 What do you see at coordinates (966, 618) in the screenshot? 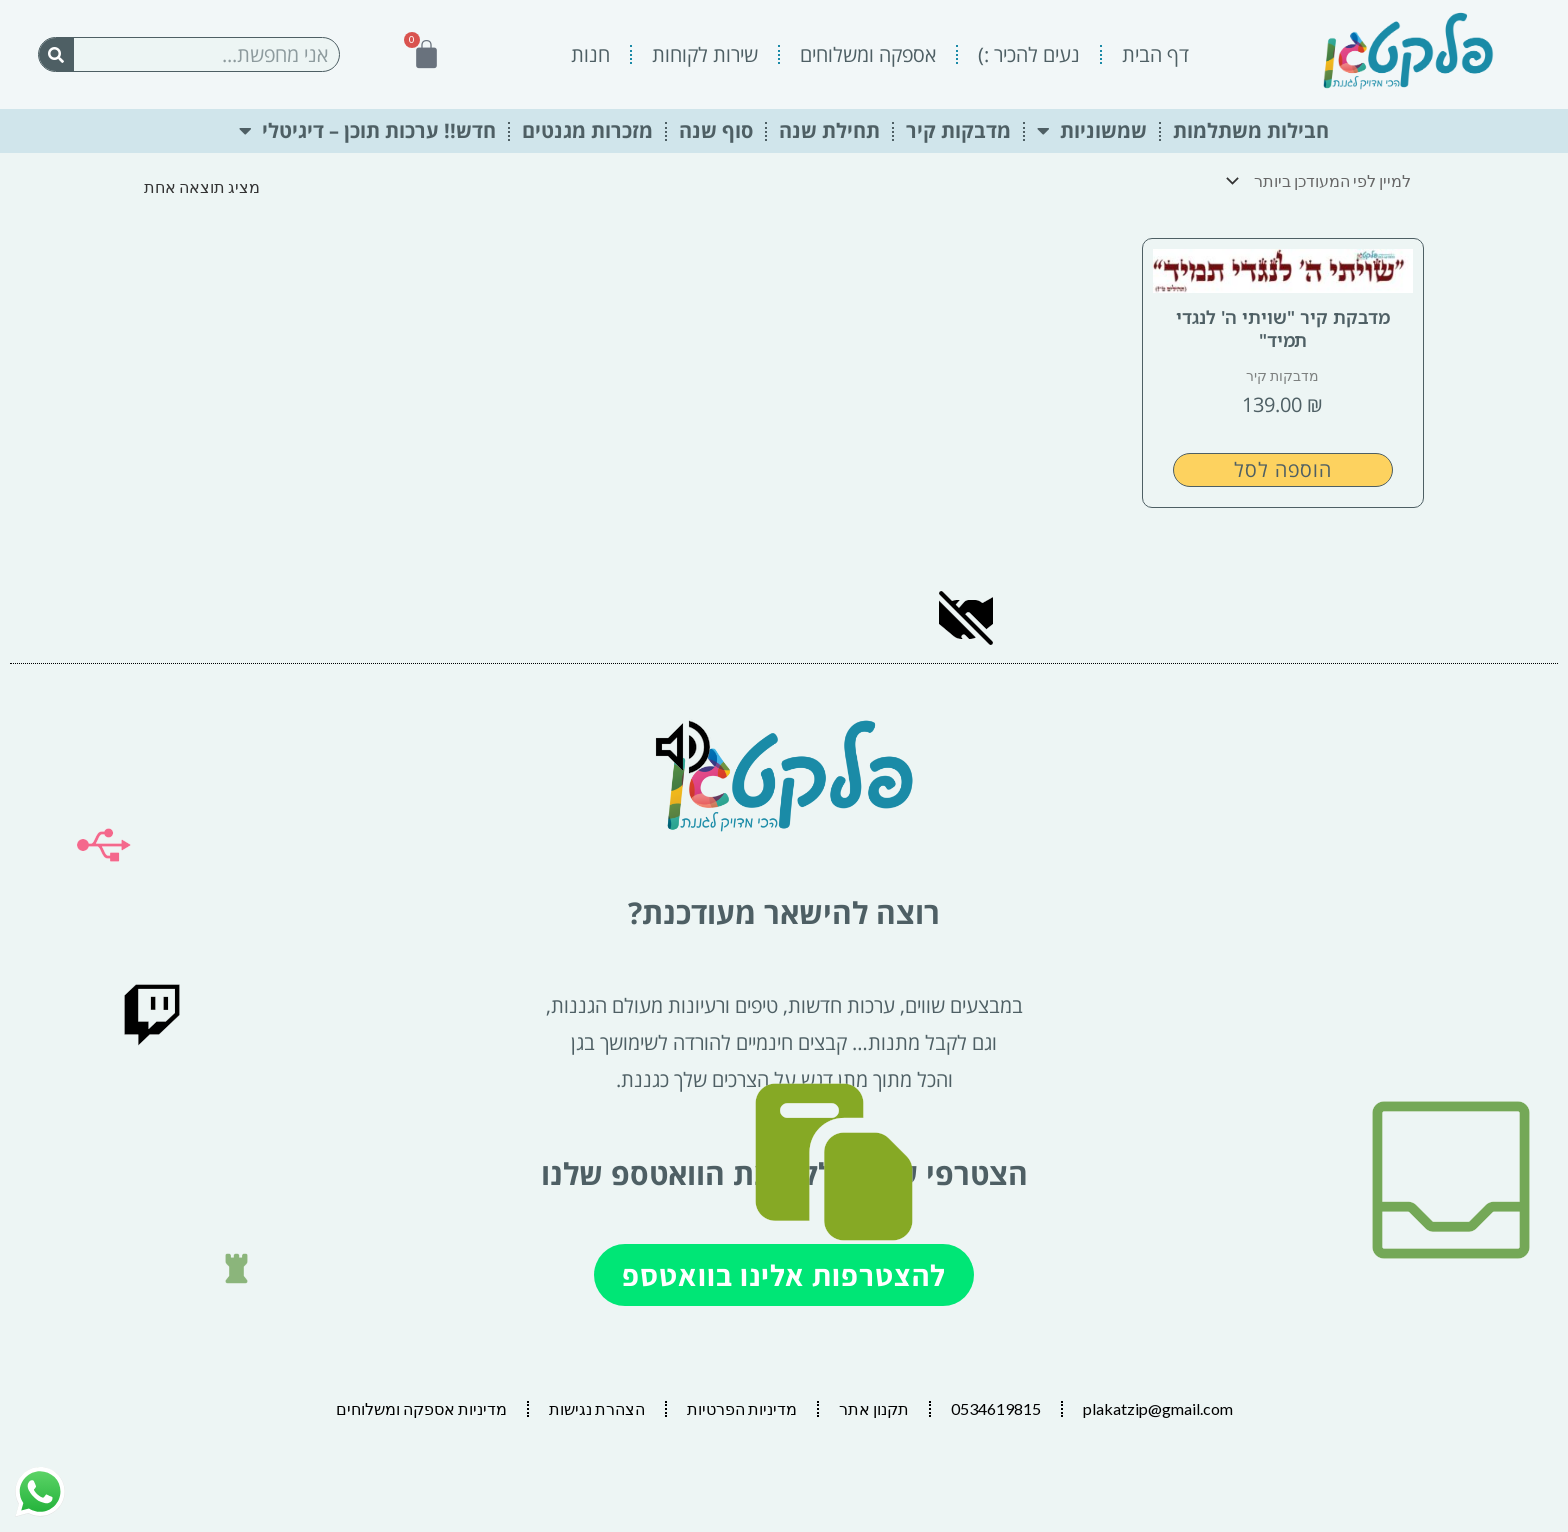
I see `indicates a canceled or declined agreement` at bounding box center [966, 618].